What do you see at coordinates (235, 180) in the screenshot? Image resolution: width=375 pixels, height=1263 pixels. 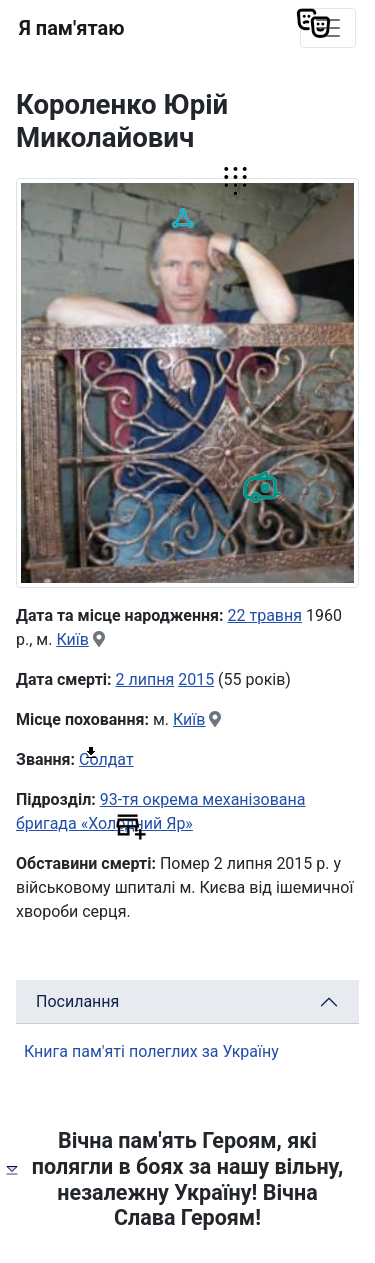 I see `open numeric keypad for input` at bounding box center [235, 180].